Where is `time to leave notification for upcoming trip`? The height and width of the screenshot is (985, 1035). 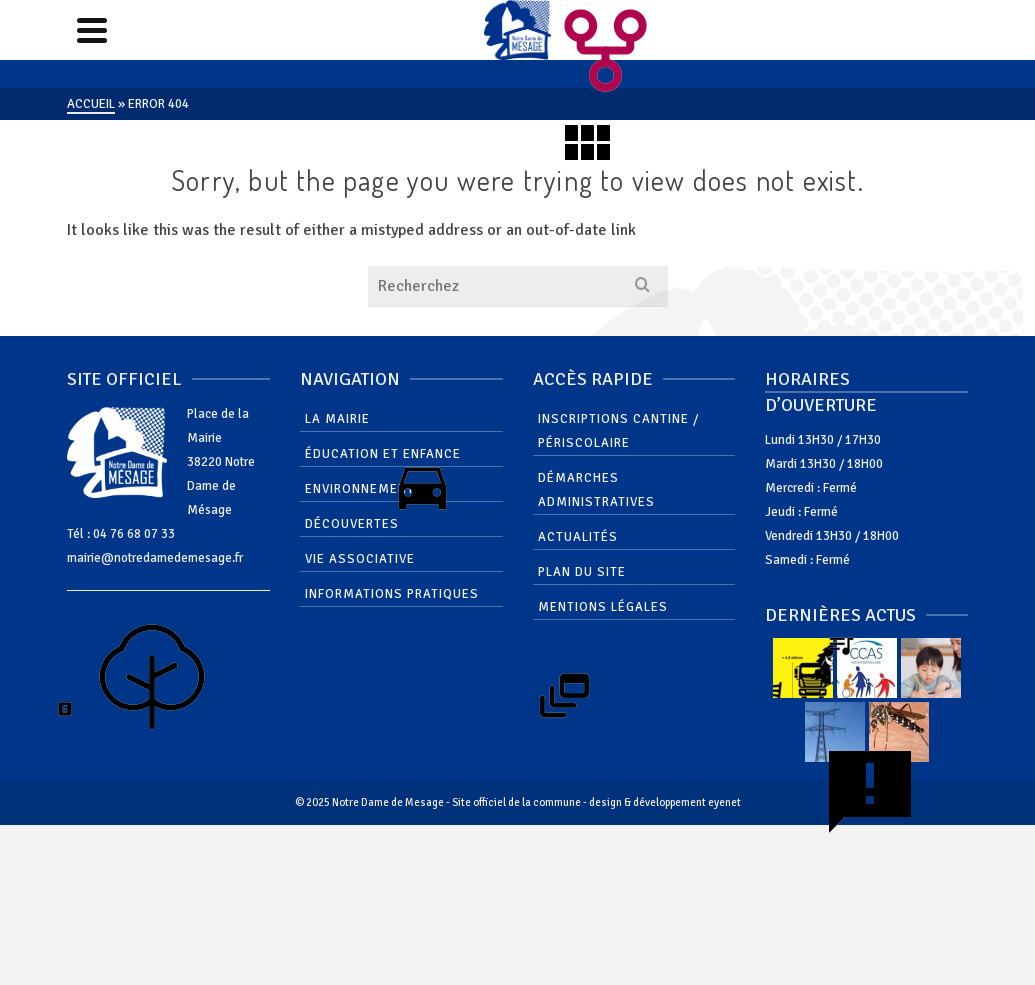 time to leave notification for upcoming trip is located at coordinates (422, 488).